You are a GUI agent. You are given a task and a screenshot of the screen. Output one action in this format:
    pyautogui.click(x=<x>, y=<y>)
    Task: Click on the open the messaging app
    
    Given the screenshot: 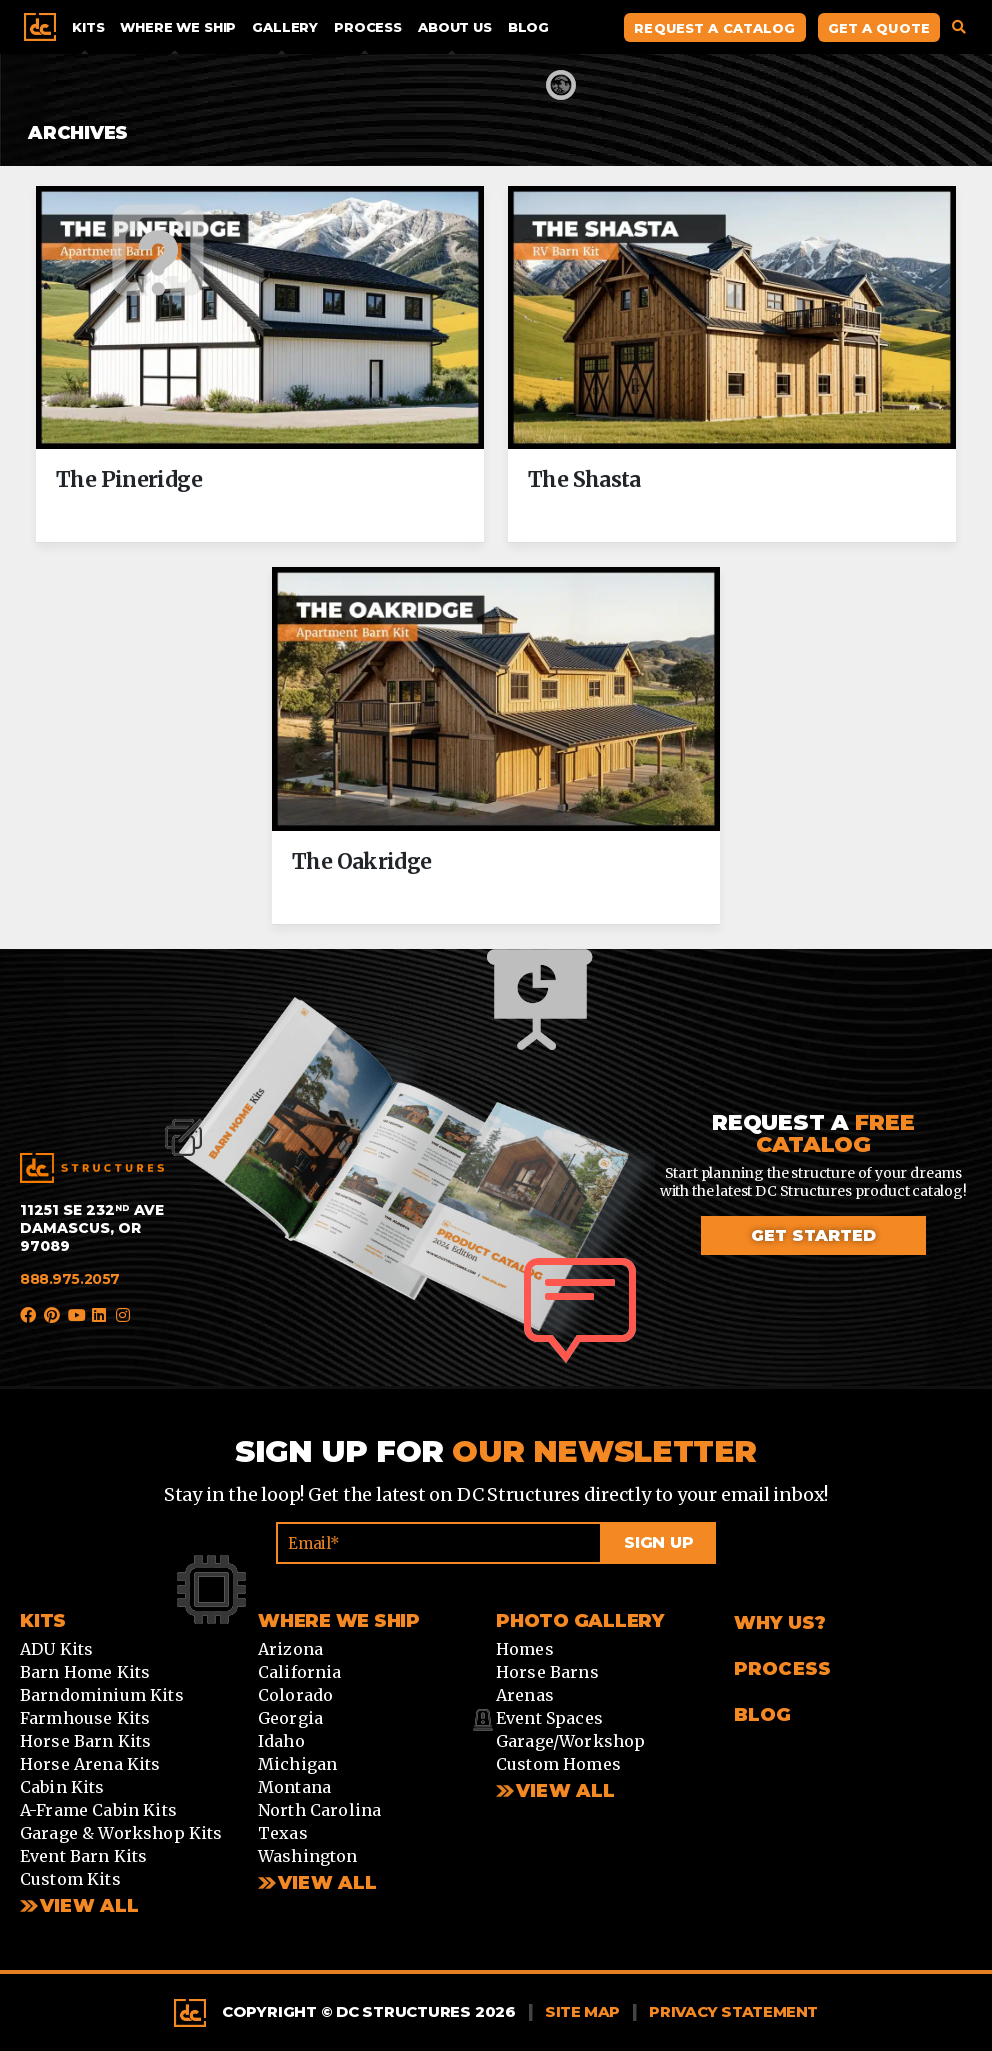 What is the action you would take?
    pyautogui.click(x=580, y=1307)
    